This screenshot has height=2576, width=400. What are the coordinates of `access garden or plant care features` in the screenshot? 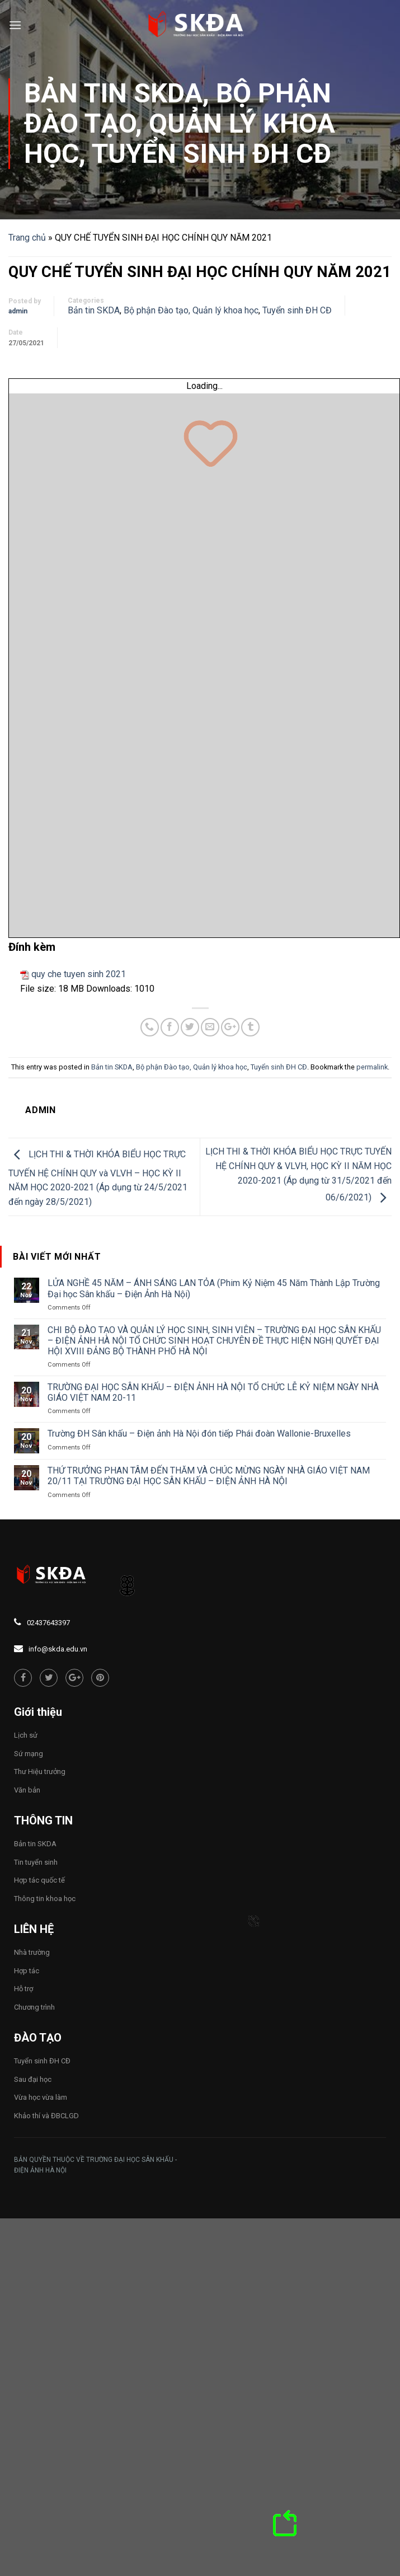 It's located at (127, 1585).